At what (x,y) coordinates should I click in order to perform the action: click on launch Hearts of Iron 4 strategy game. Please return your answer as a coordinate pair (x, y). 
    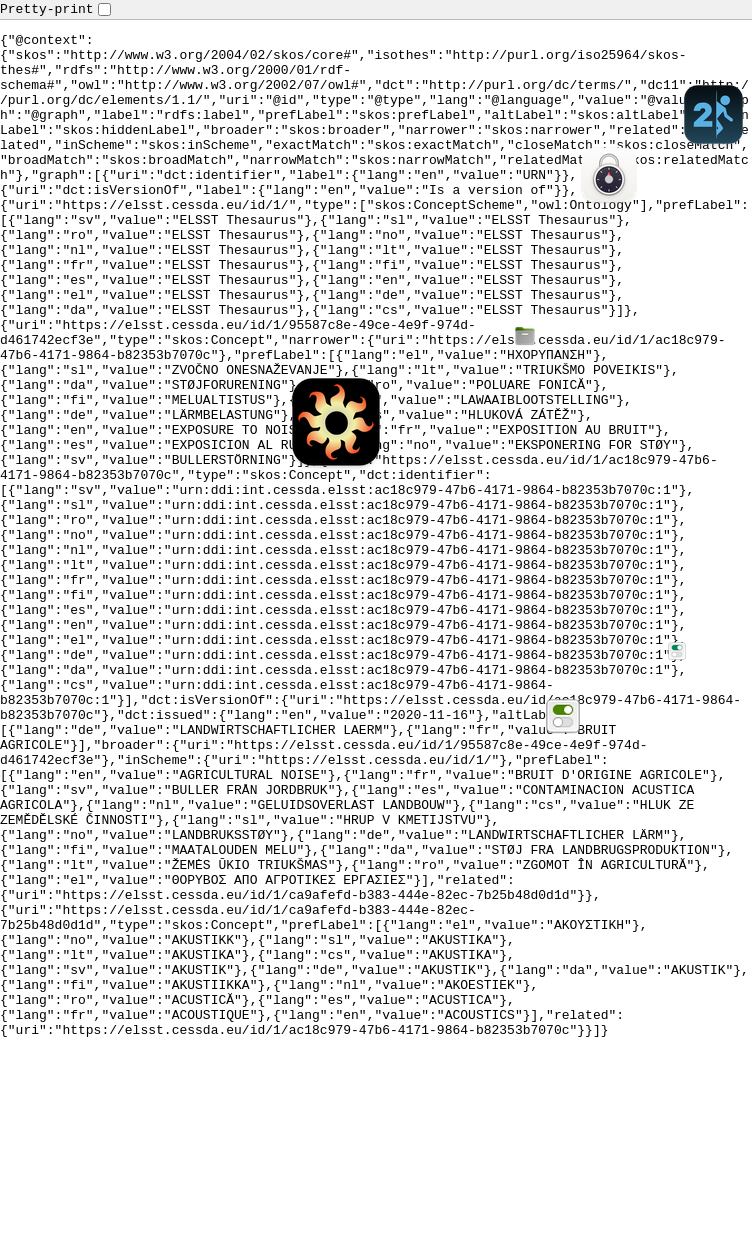
    Looking at the image, I should click on (336, 422).